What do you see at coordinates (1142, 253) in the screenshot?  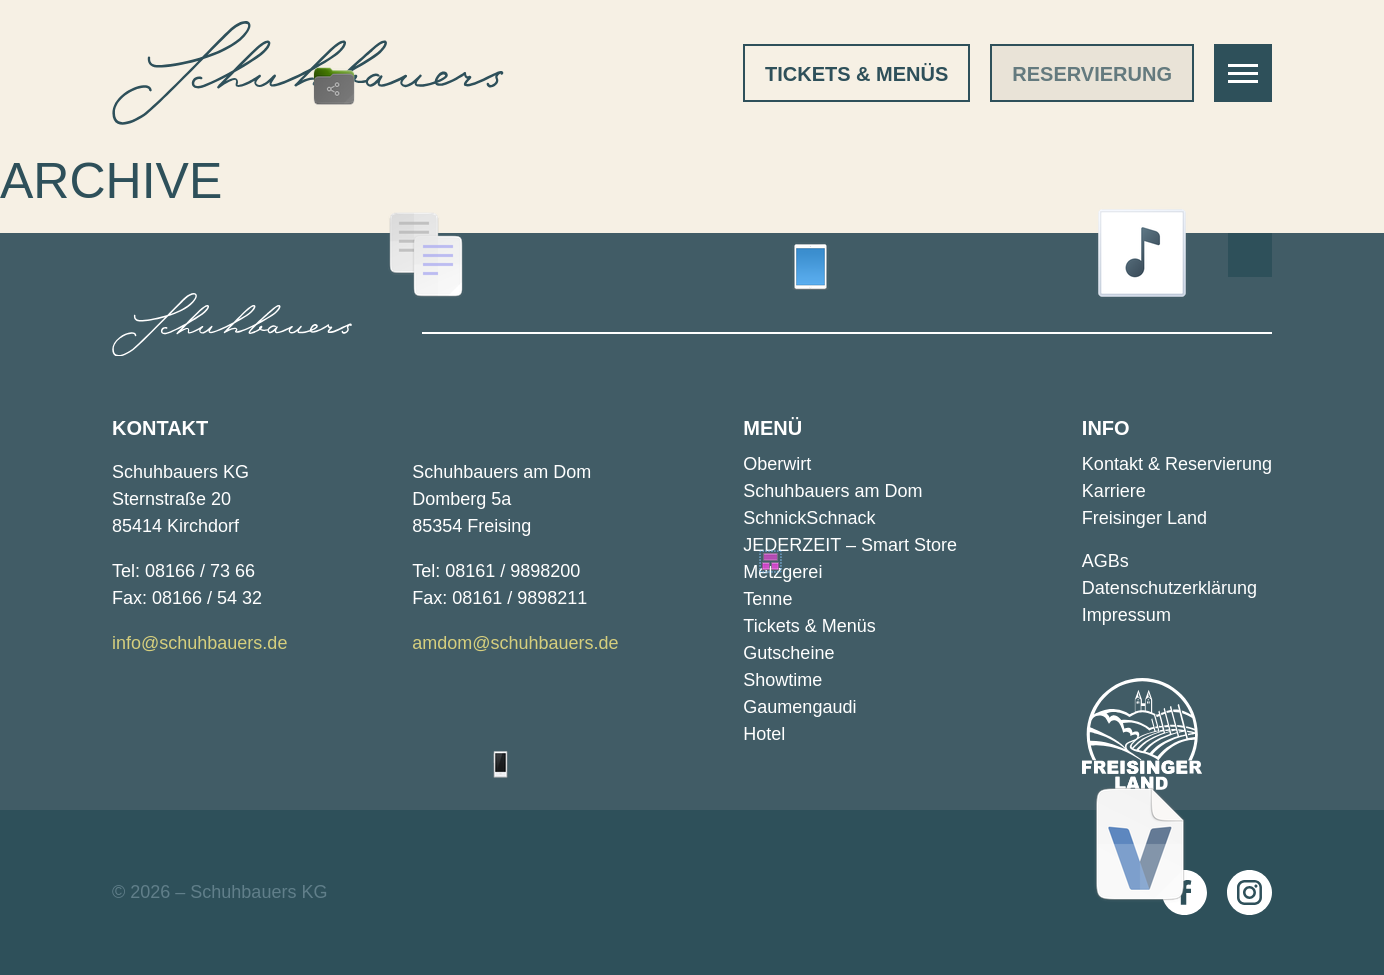 I see `indicates a music or audio file` at bounding box center [1142, 253].